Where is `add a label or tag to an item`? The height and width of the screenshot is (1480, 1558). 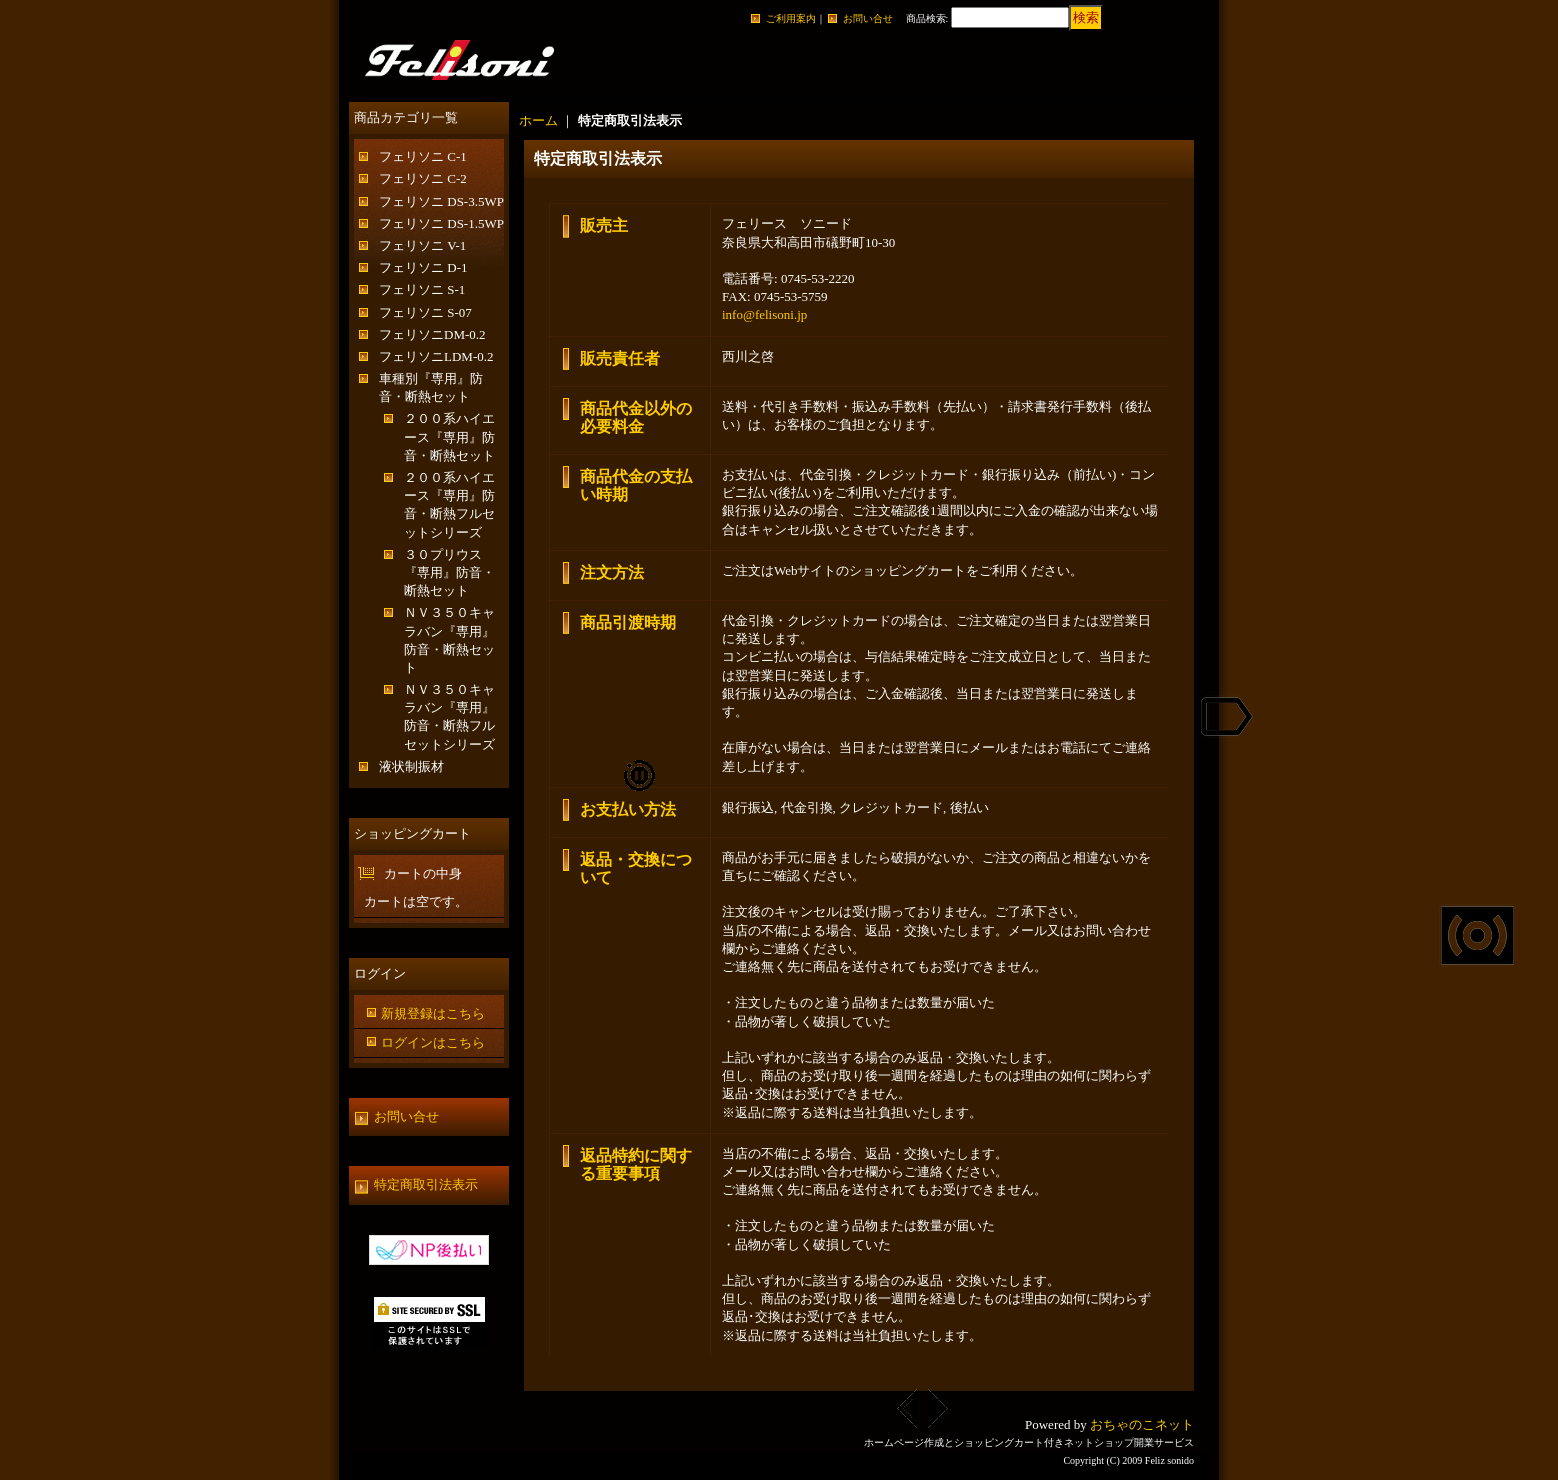 add a label or tag to an item is located at coordinates (1225, 716).